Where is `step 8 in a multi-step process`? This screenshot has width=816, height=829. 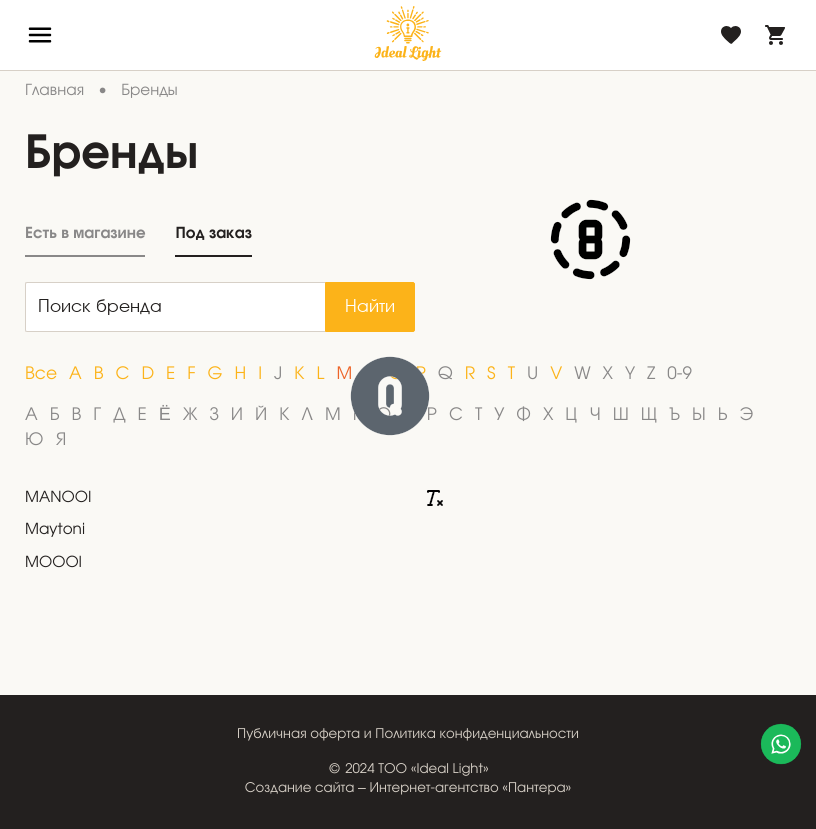 step 8 in a multi-step process is located at coordinates (590, 239).